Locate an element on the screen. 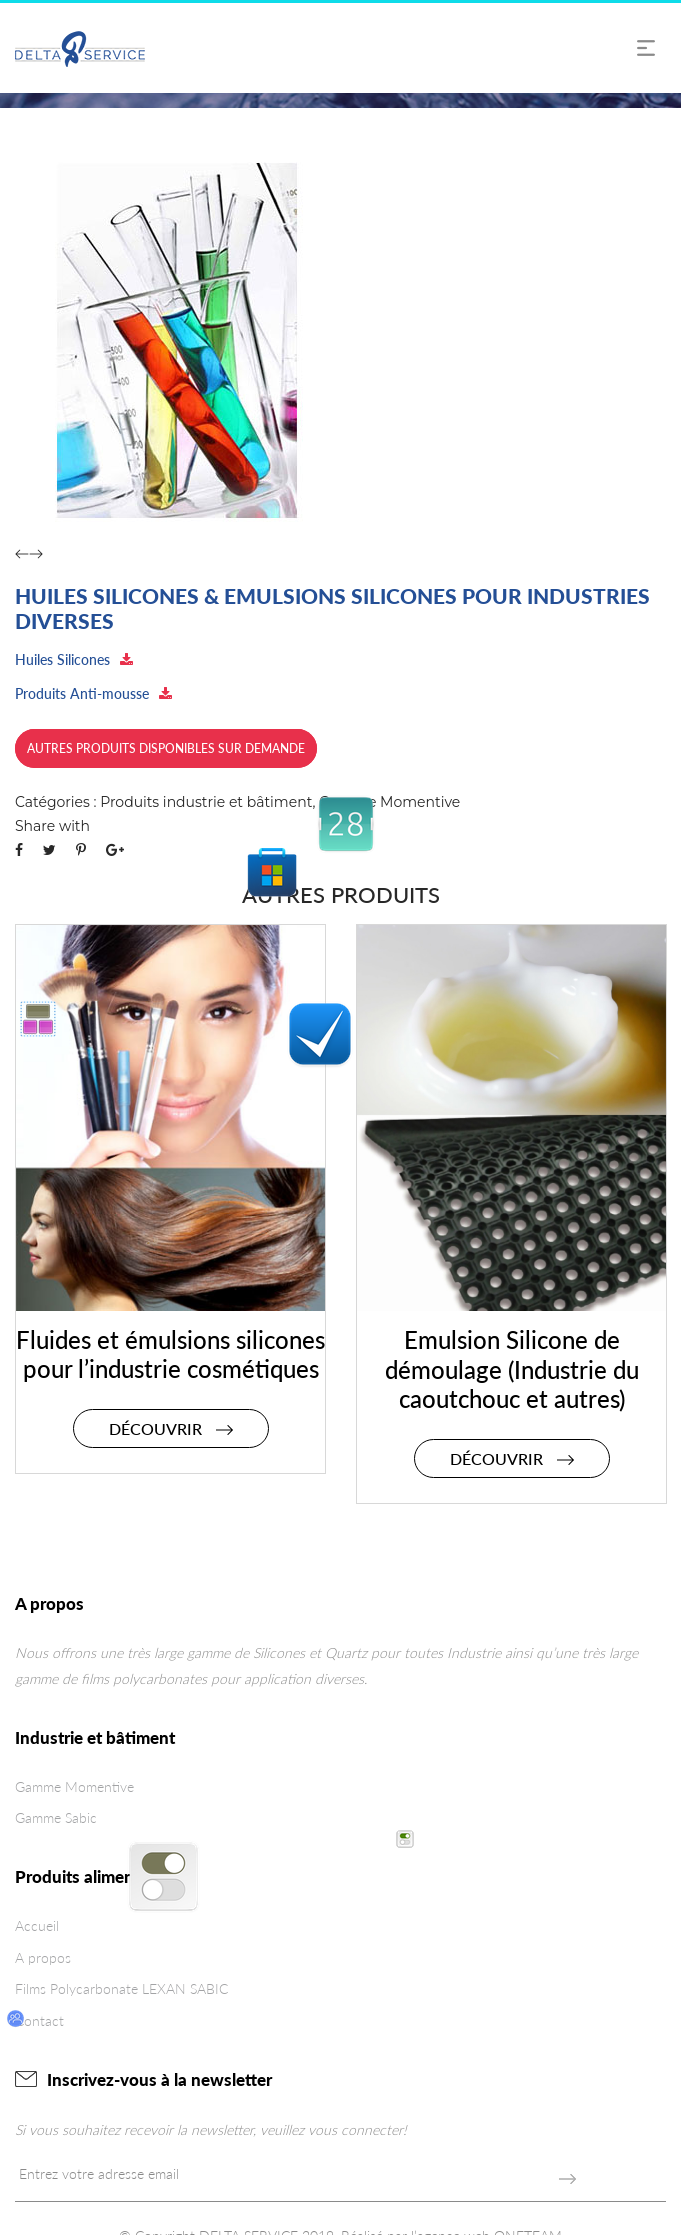 Image resolution: width=681 pixels, height=2235 pixels. open Super Productivity app is located at coordinates (320, 1034).